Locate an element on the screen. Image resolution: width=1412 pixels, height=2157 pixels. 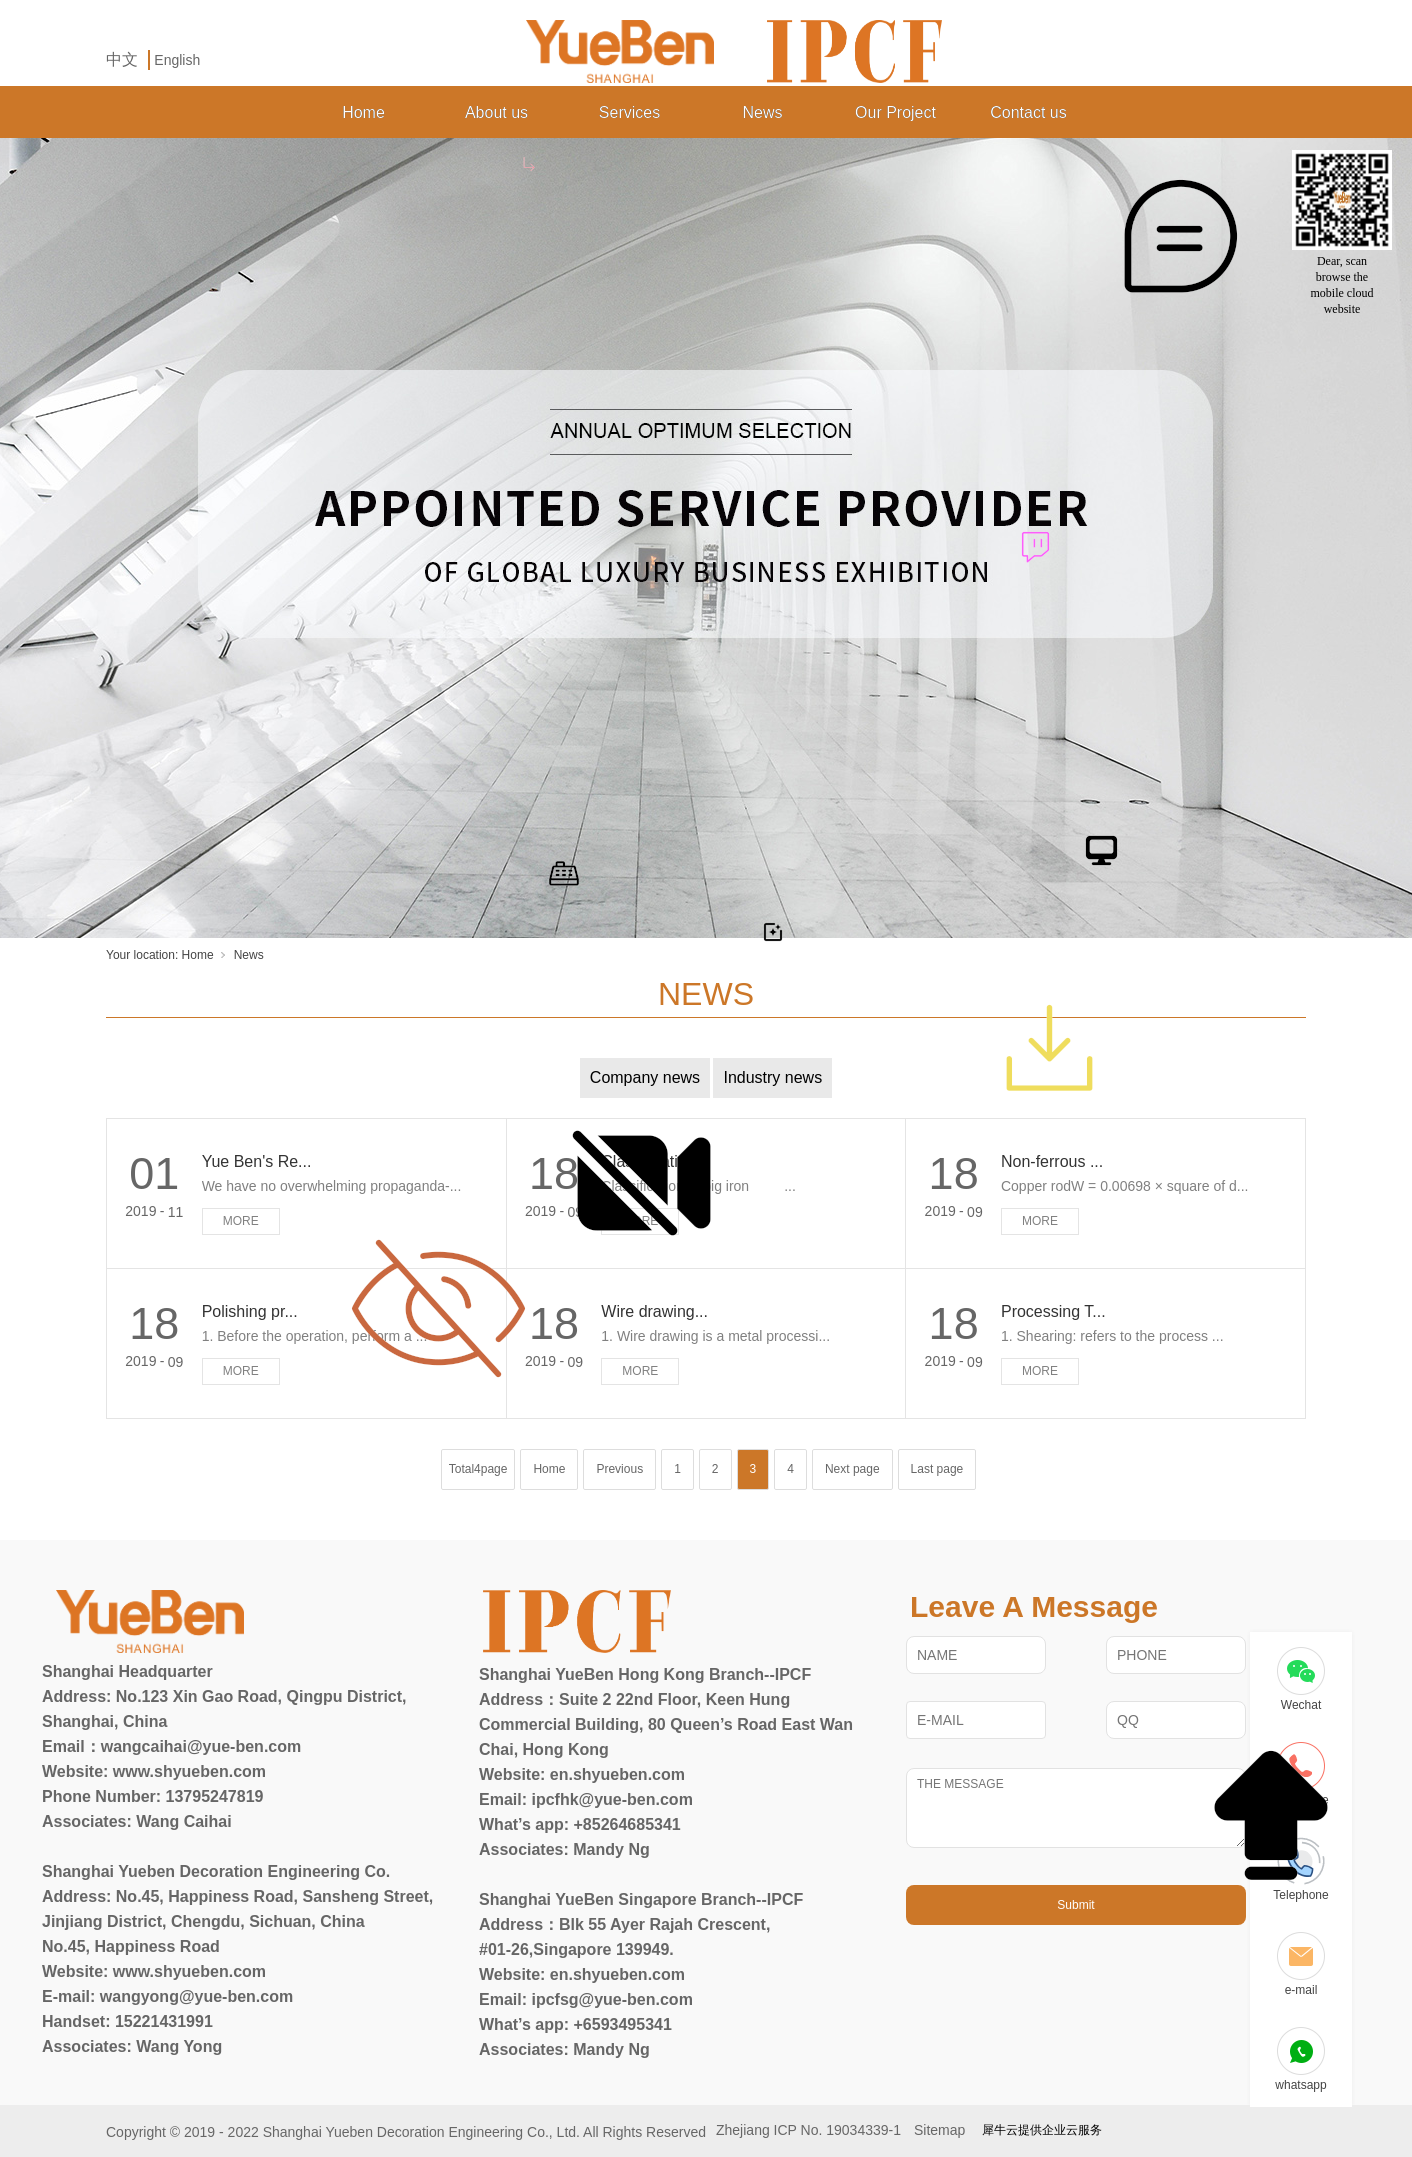
move item down and to the right is located at coordinates (528, 164).